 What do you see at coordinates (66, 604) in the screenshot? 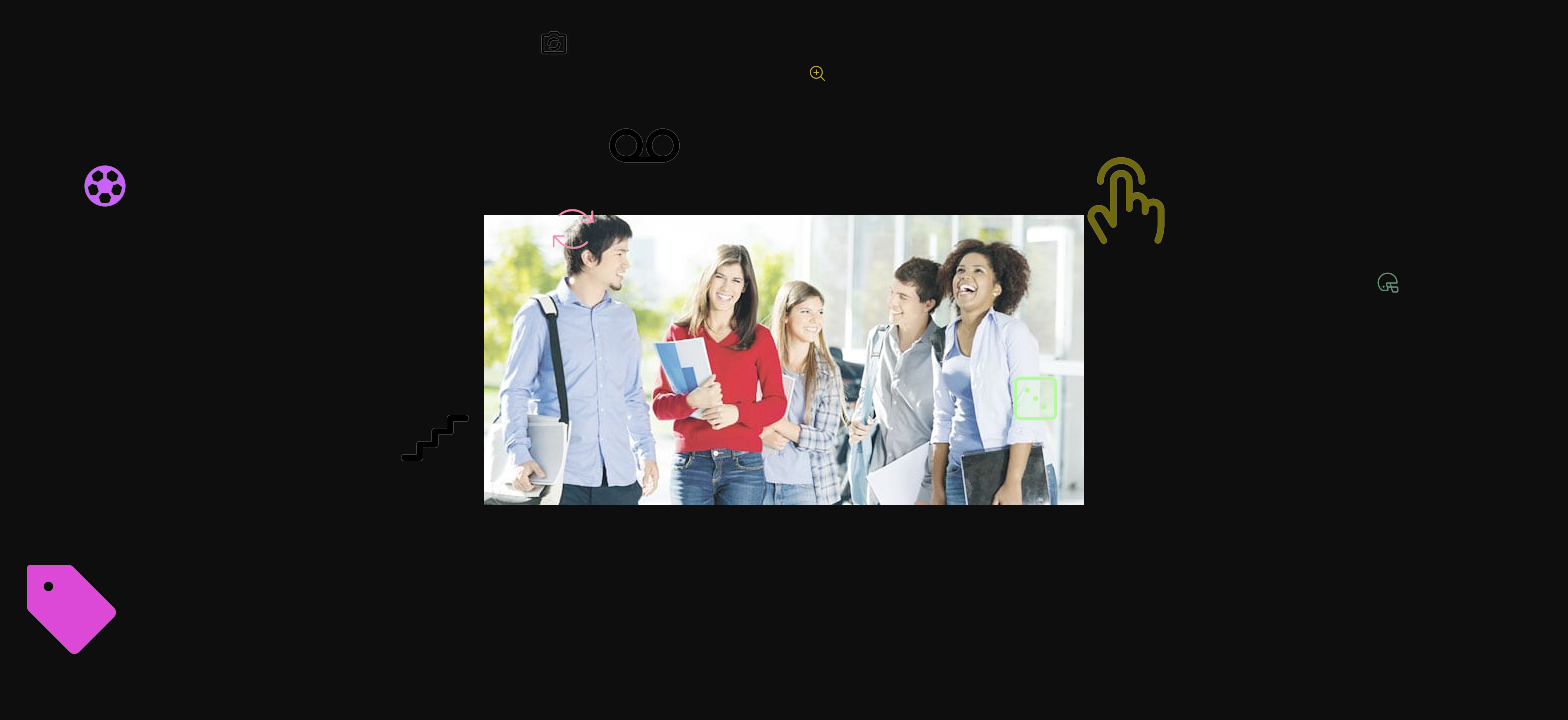
I see `add a tag or label to an item` at bounding box center [66, 604].